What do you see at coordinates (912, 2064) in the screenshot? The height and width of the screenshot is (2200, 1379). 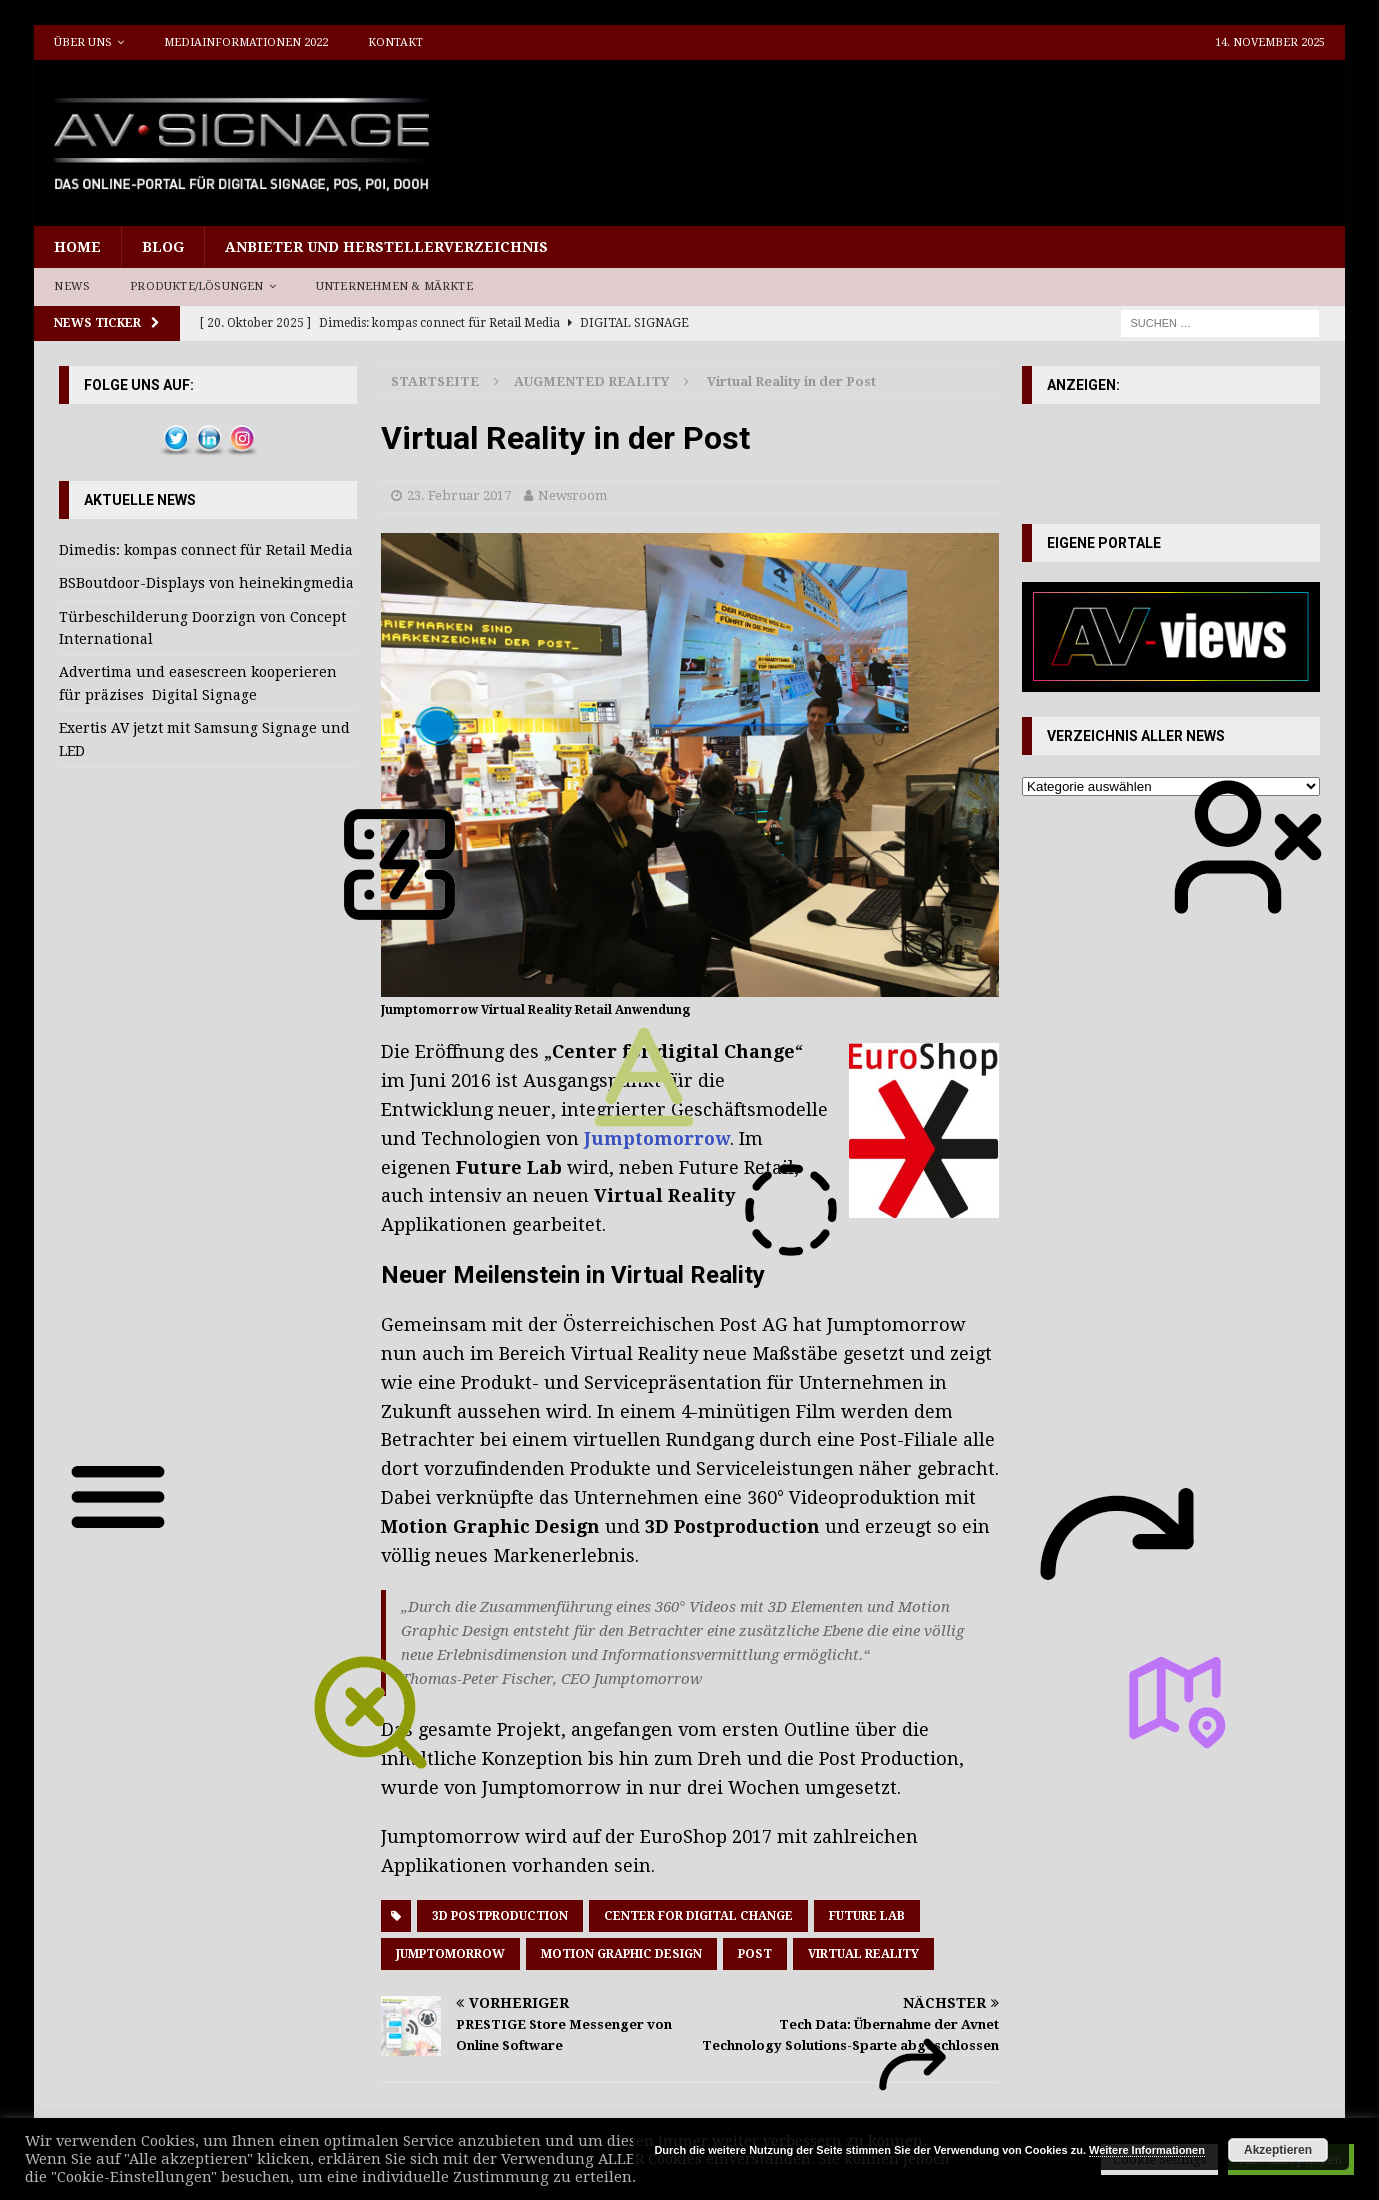 I see `share or forward content` at bounding box center [912, 2064].